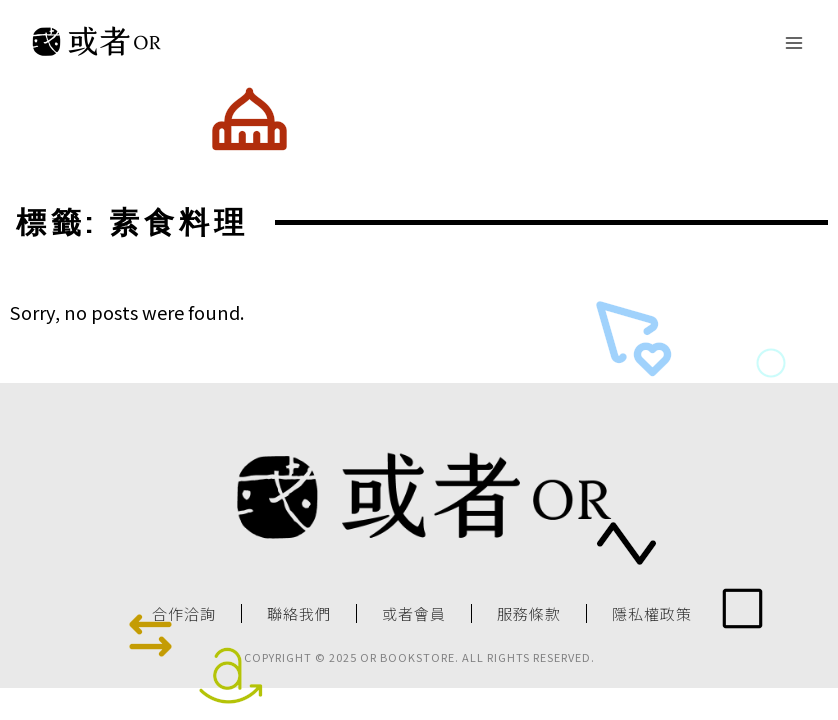 This screenshot has width=838, height=720. Describe the element at coordinates (249, 122) in the screenshot. I see `indicates a nearby mosque or place of worship` at that location.